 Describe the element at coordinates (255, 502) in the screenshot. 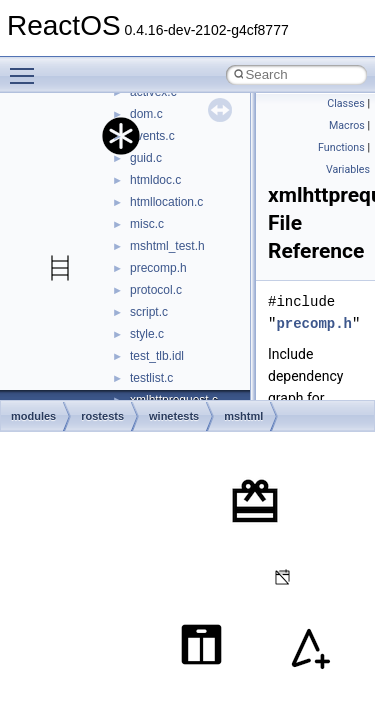

I see `redeem a gift card or promo code` at that location.